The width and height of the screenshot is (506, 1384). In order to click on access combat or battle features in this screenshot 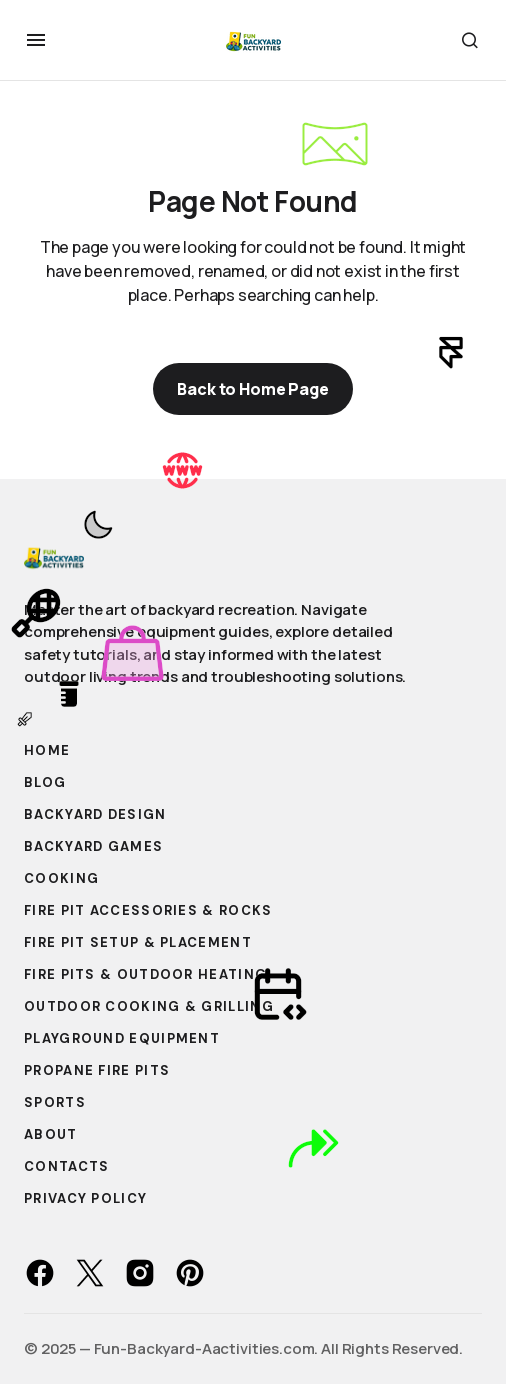, I will do `click(25, 719)`.